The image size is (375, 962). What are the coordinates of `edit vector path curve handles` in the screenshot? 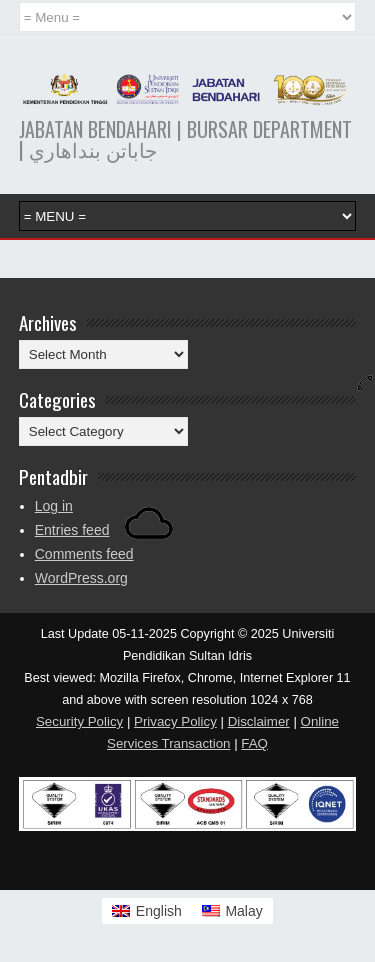 It's located at (365, 383).